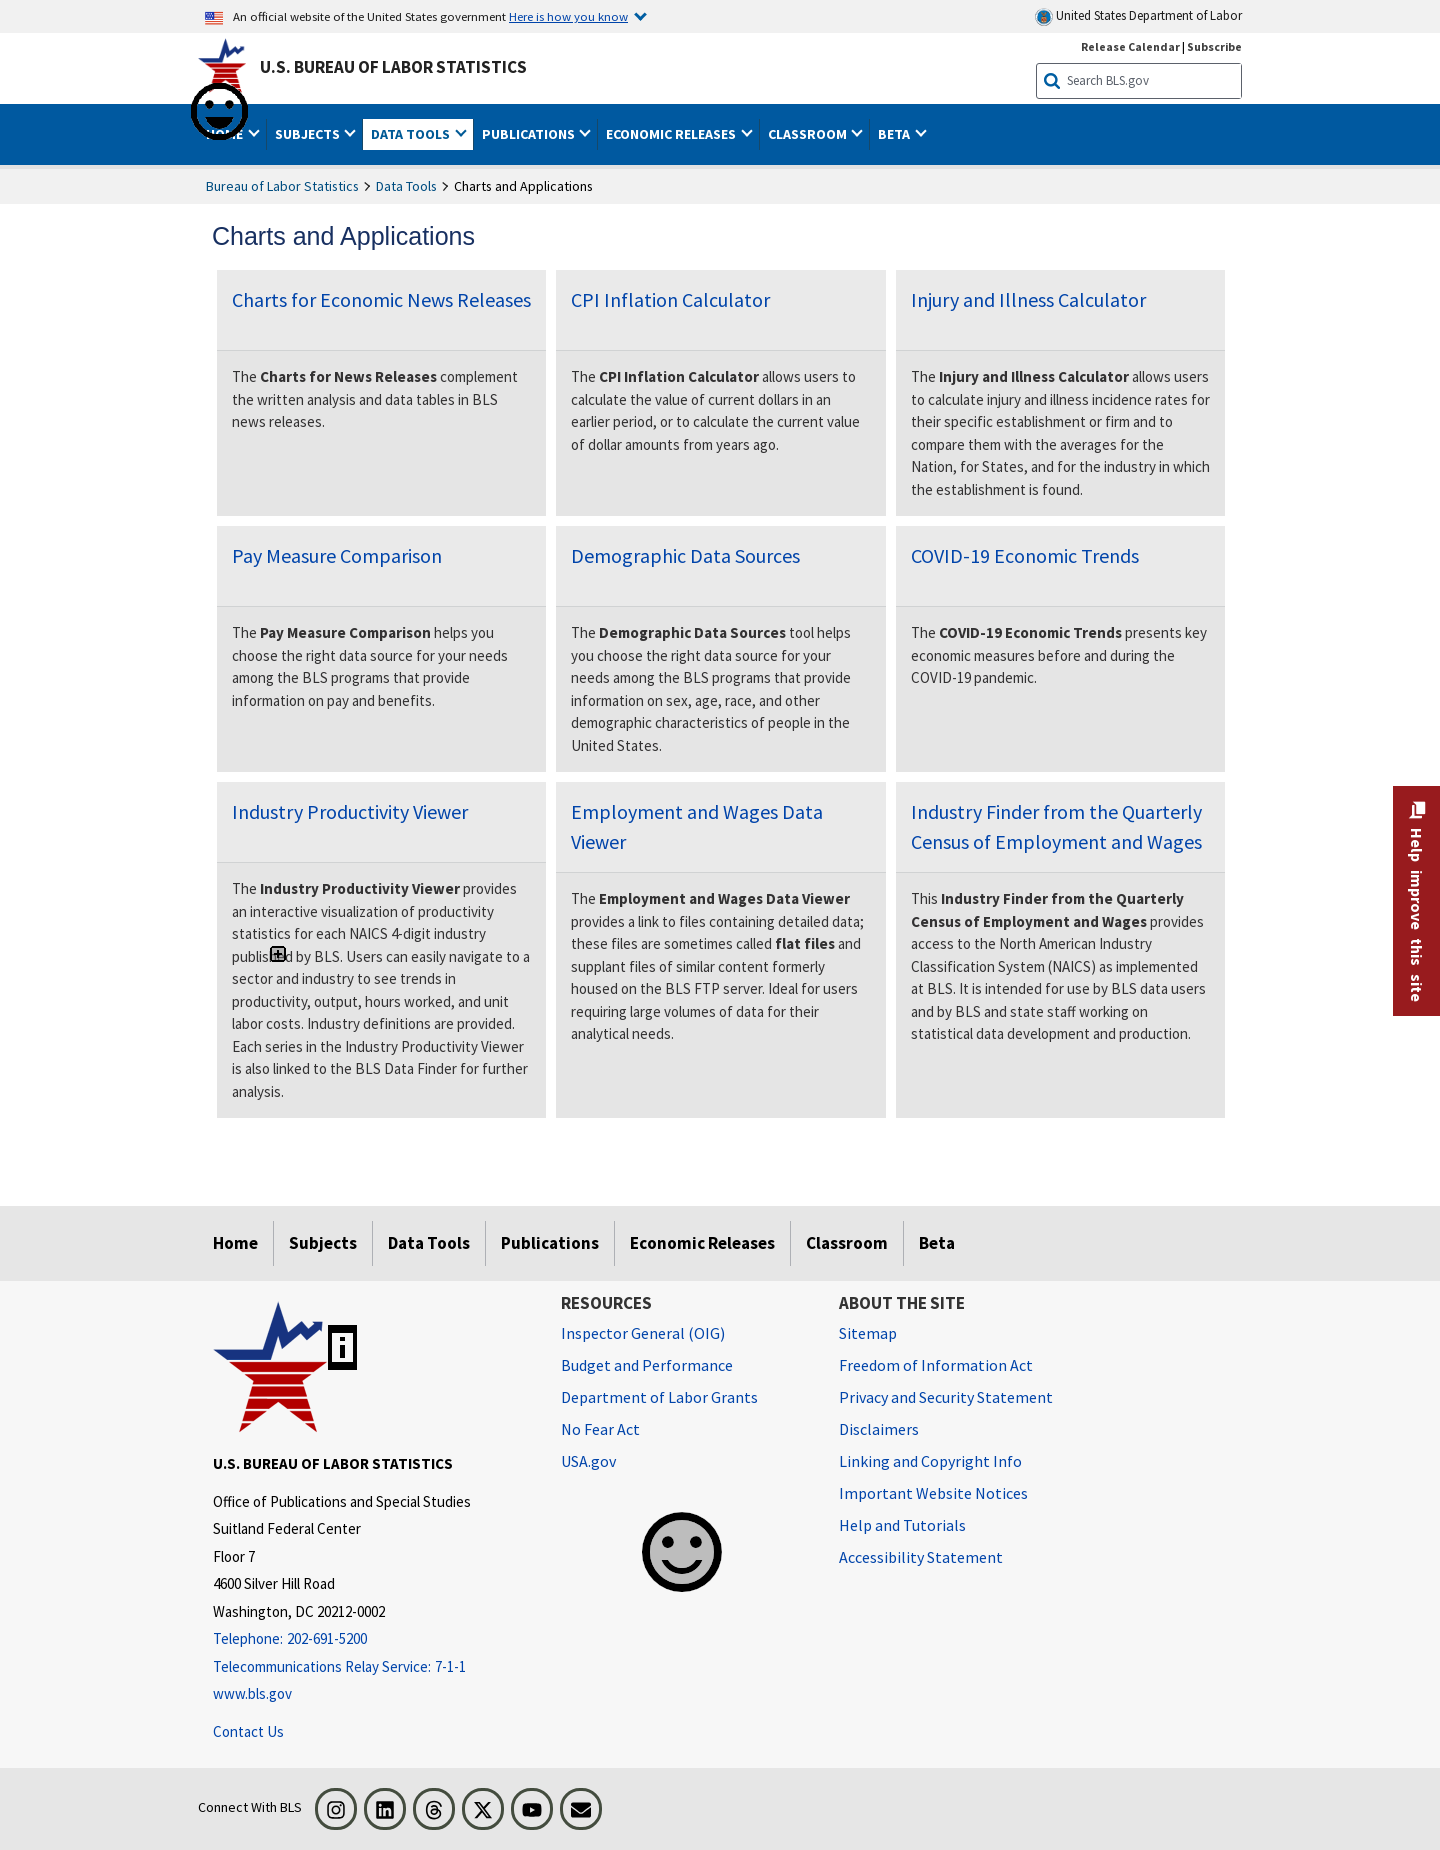  I want to click on view device information, so click(342, 1347).